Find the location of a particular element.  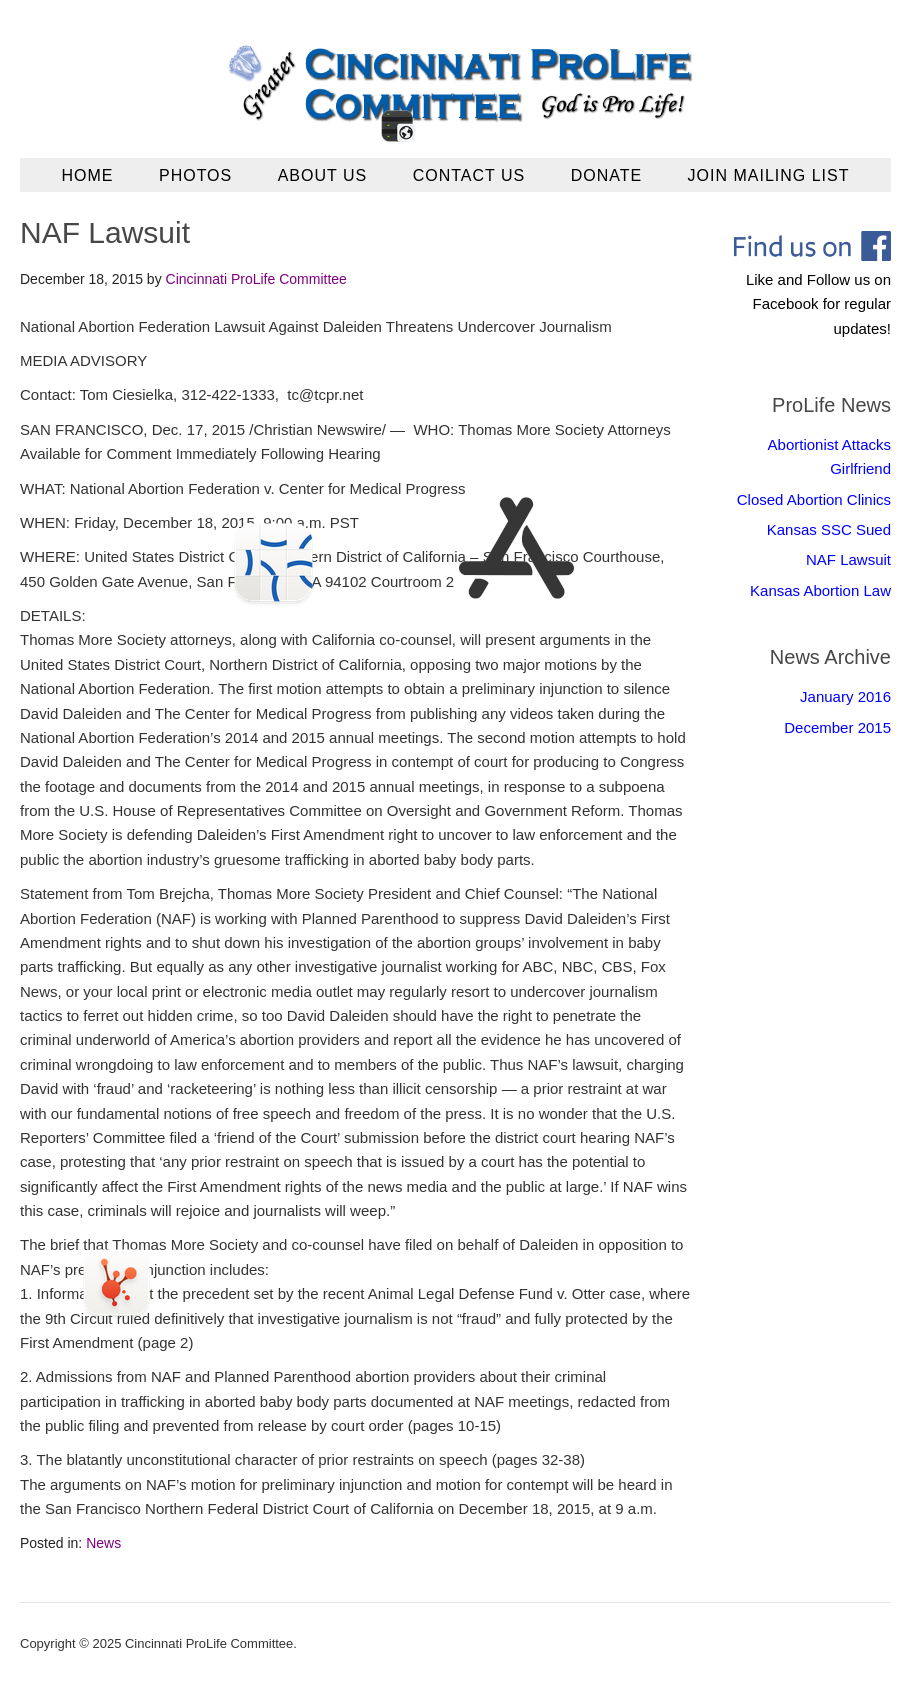

launch gnome taquin sliding puzzle game is located at coordinates (273, 562).